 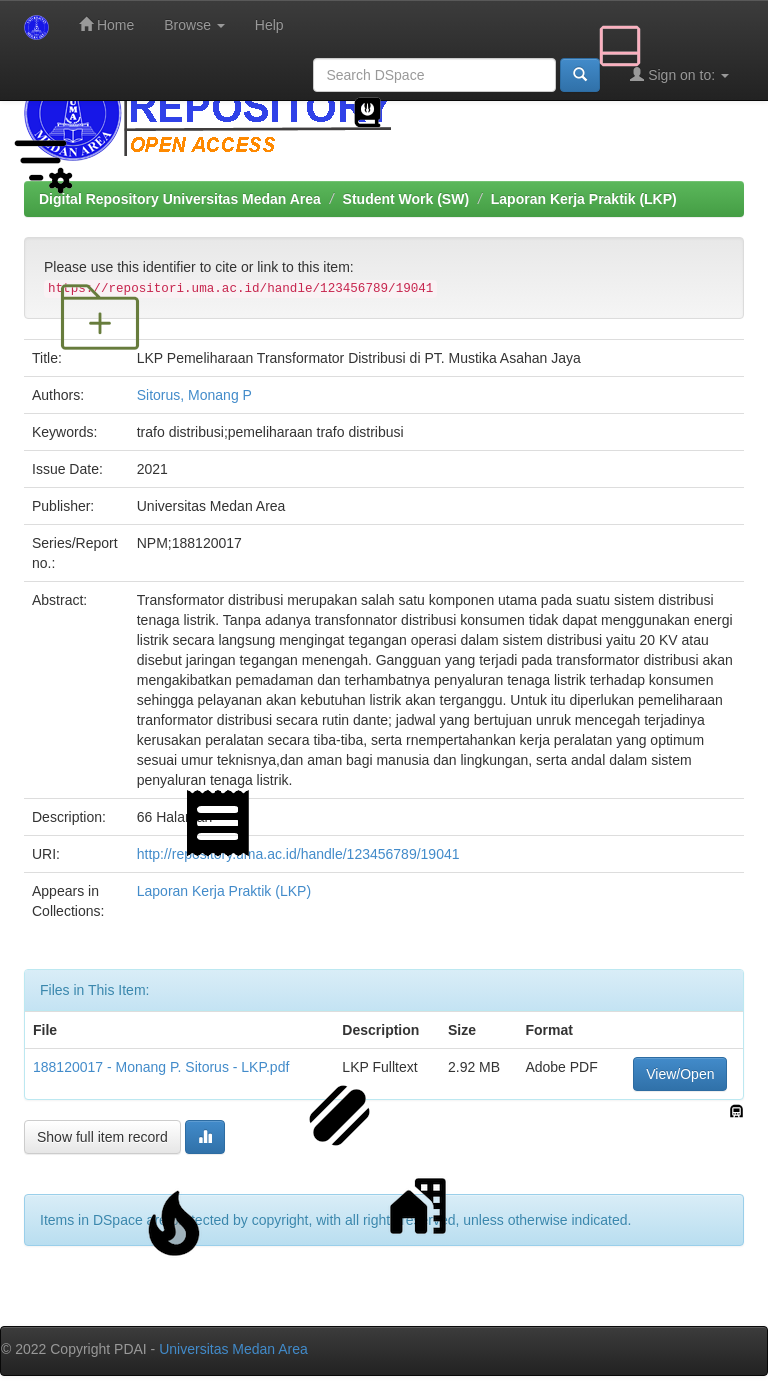 What do you see at coordinates (100, 317) in the screenshot?
I see `create a new folder` at bounding box center [100, 317].